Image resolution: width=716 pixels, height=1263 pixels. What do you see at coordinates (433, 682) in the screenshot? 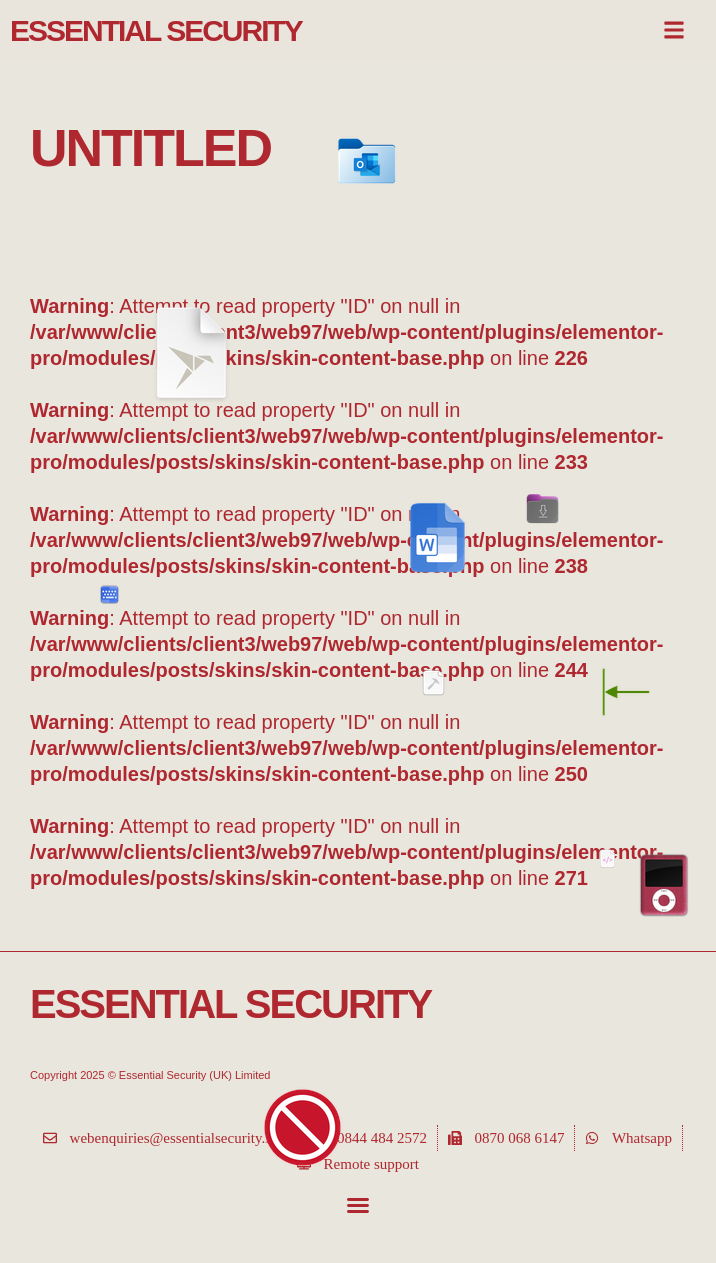
I see `indicates a CMake configuration file` at bounding box center [433, 682].